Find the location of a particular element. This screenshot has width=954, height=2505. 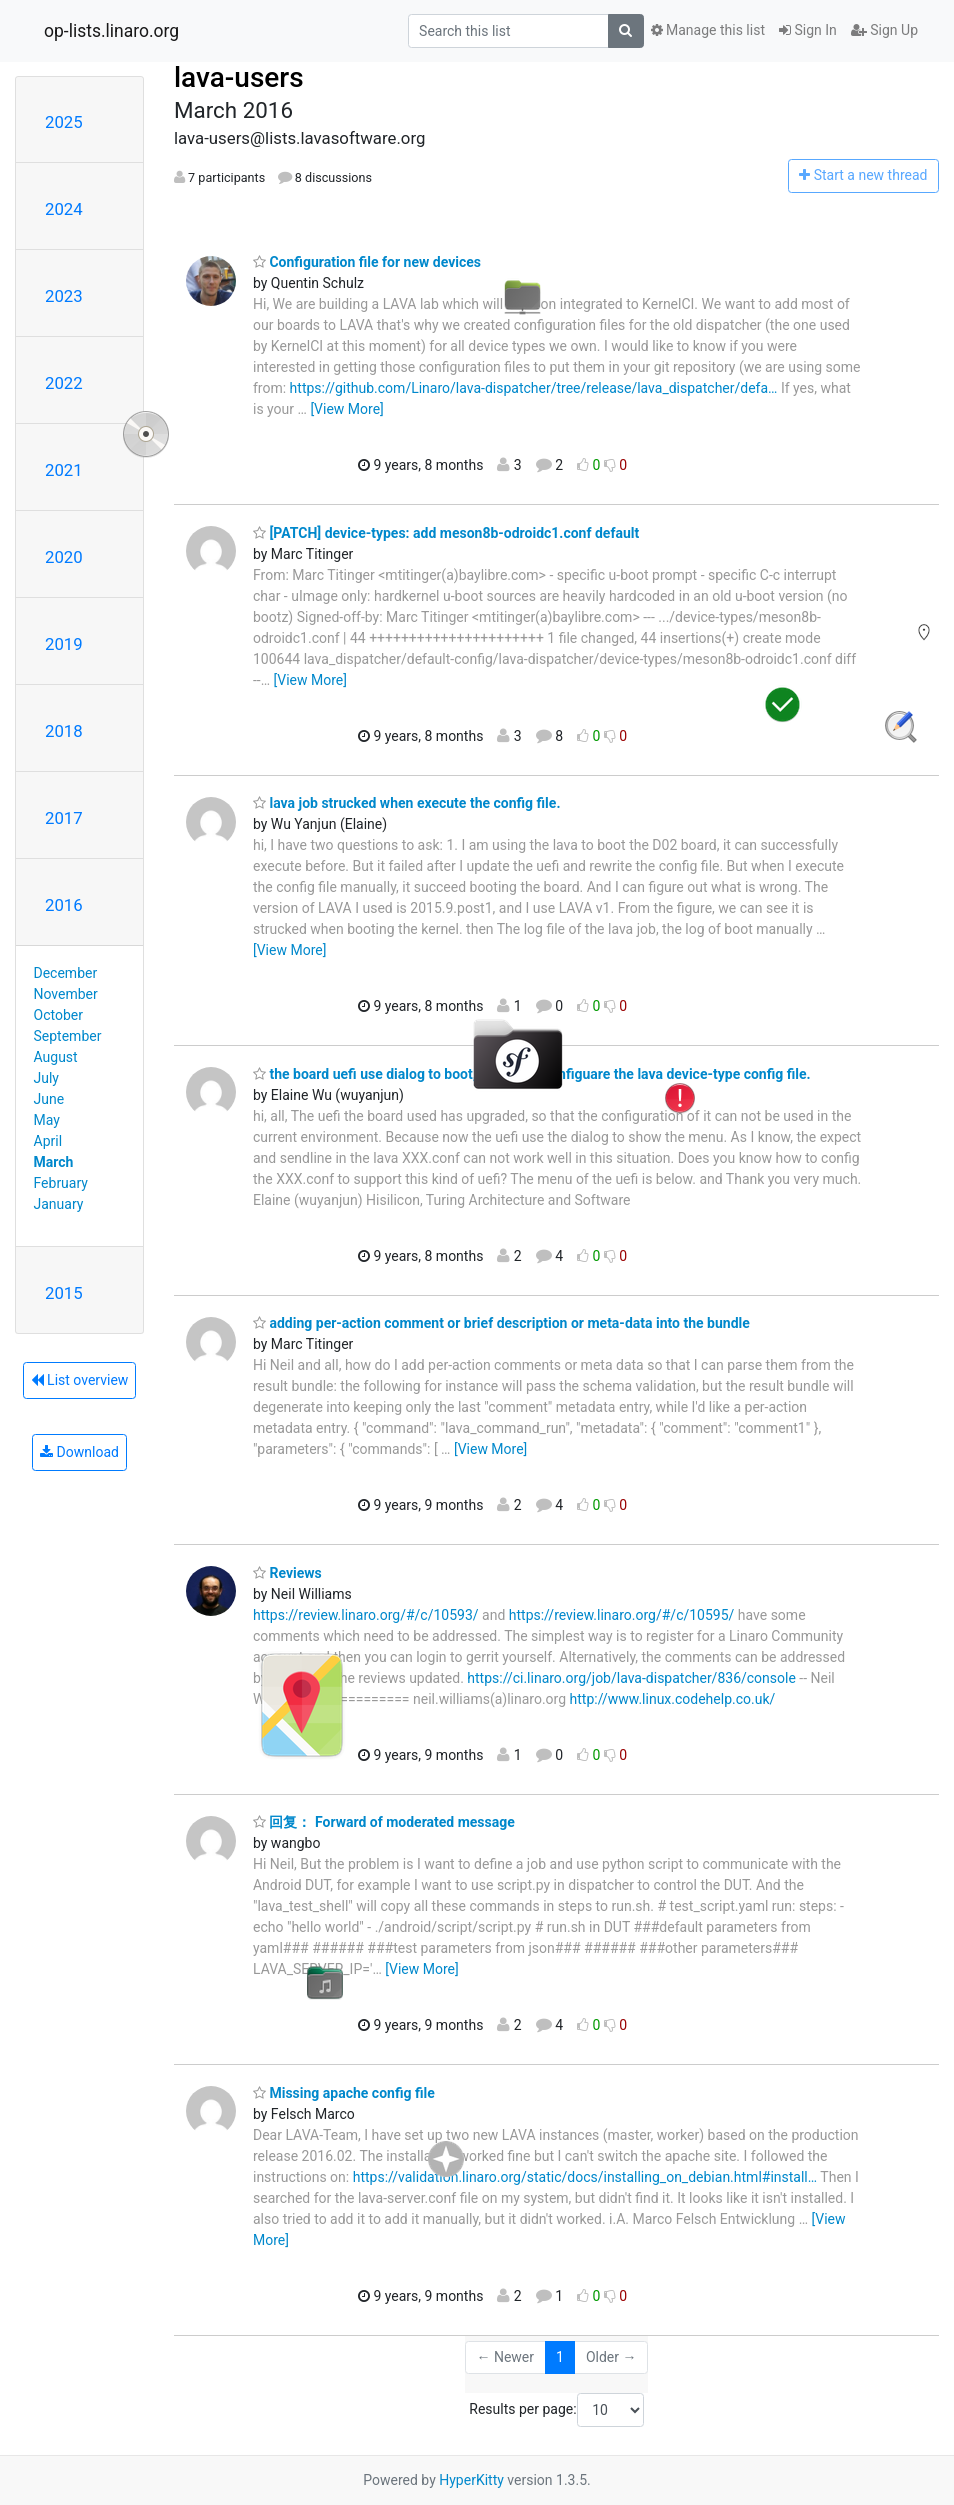

access files stored on a remote server is located at coordinates (522, 296).